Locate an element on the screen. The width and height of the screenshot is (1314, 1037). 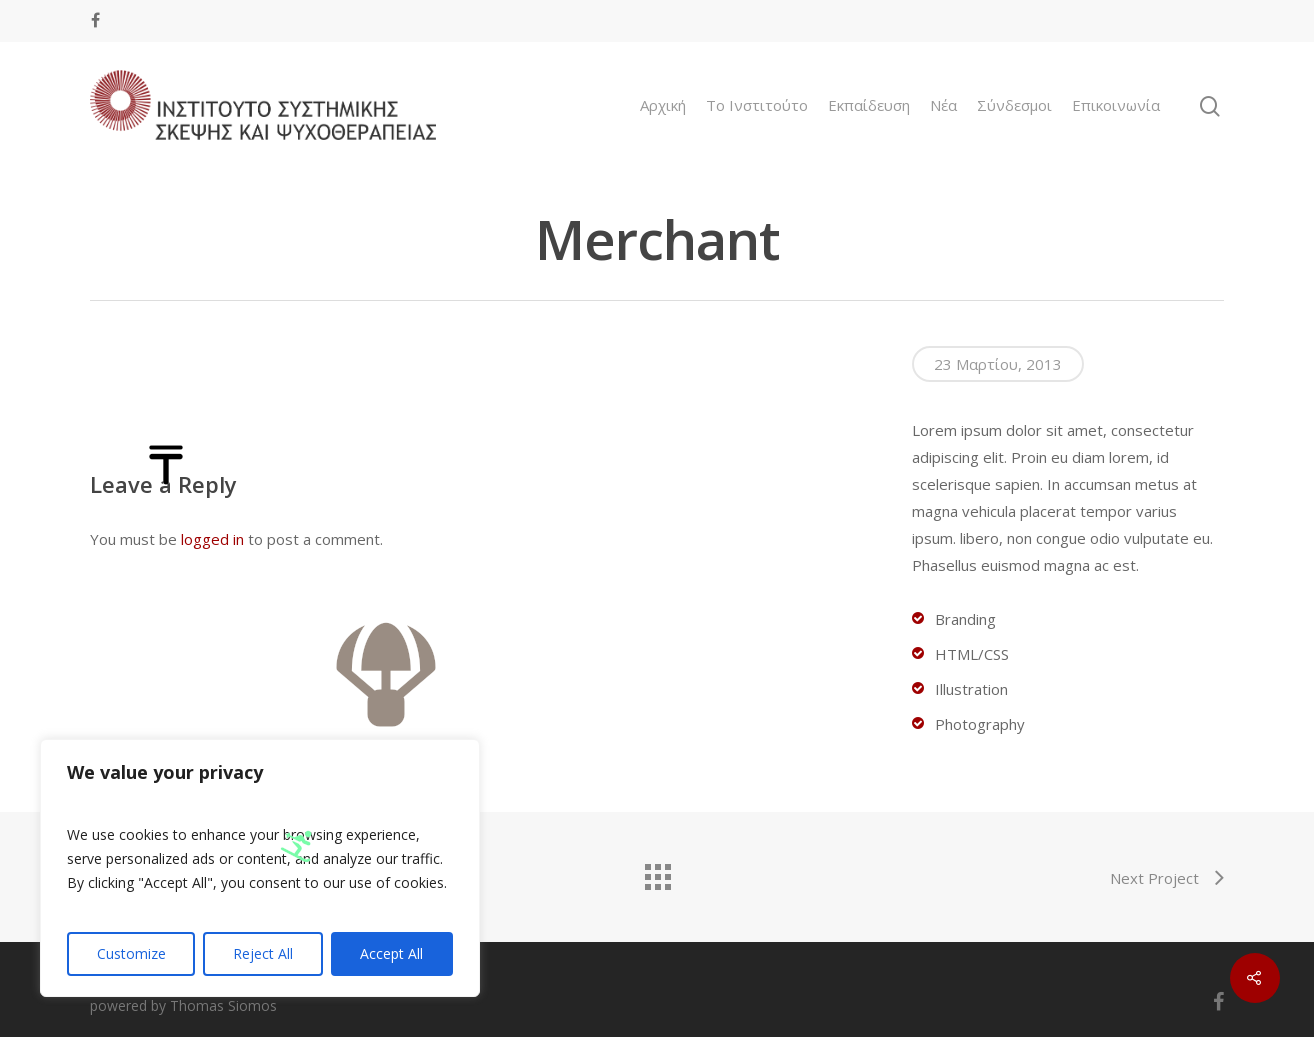
request an airdrop or supply delivery is located at coordinates (386, 677).